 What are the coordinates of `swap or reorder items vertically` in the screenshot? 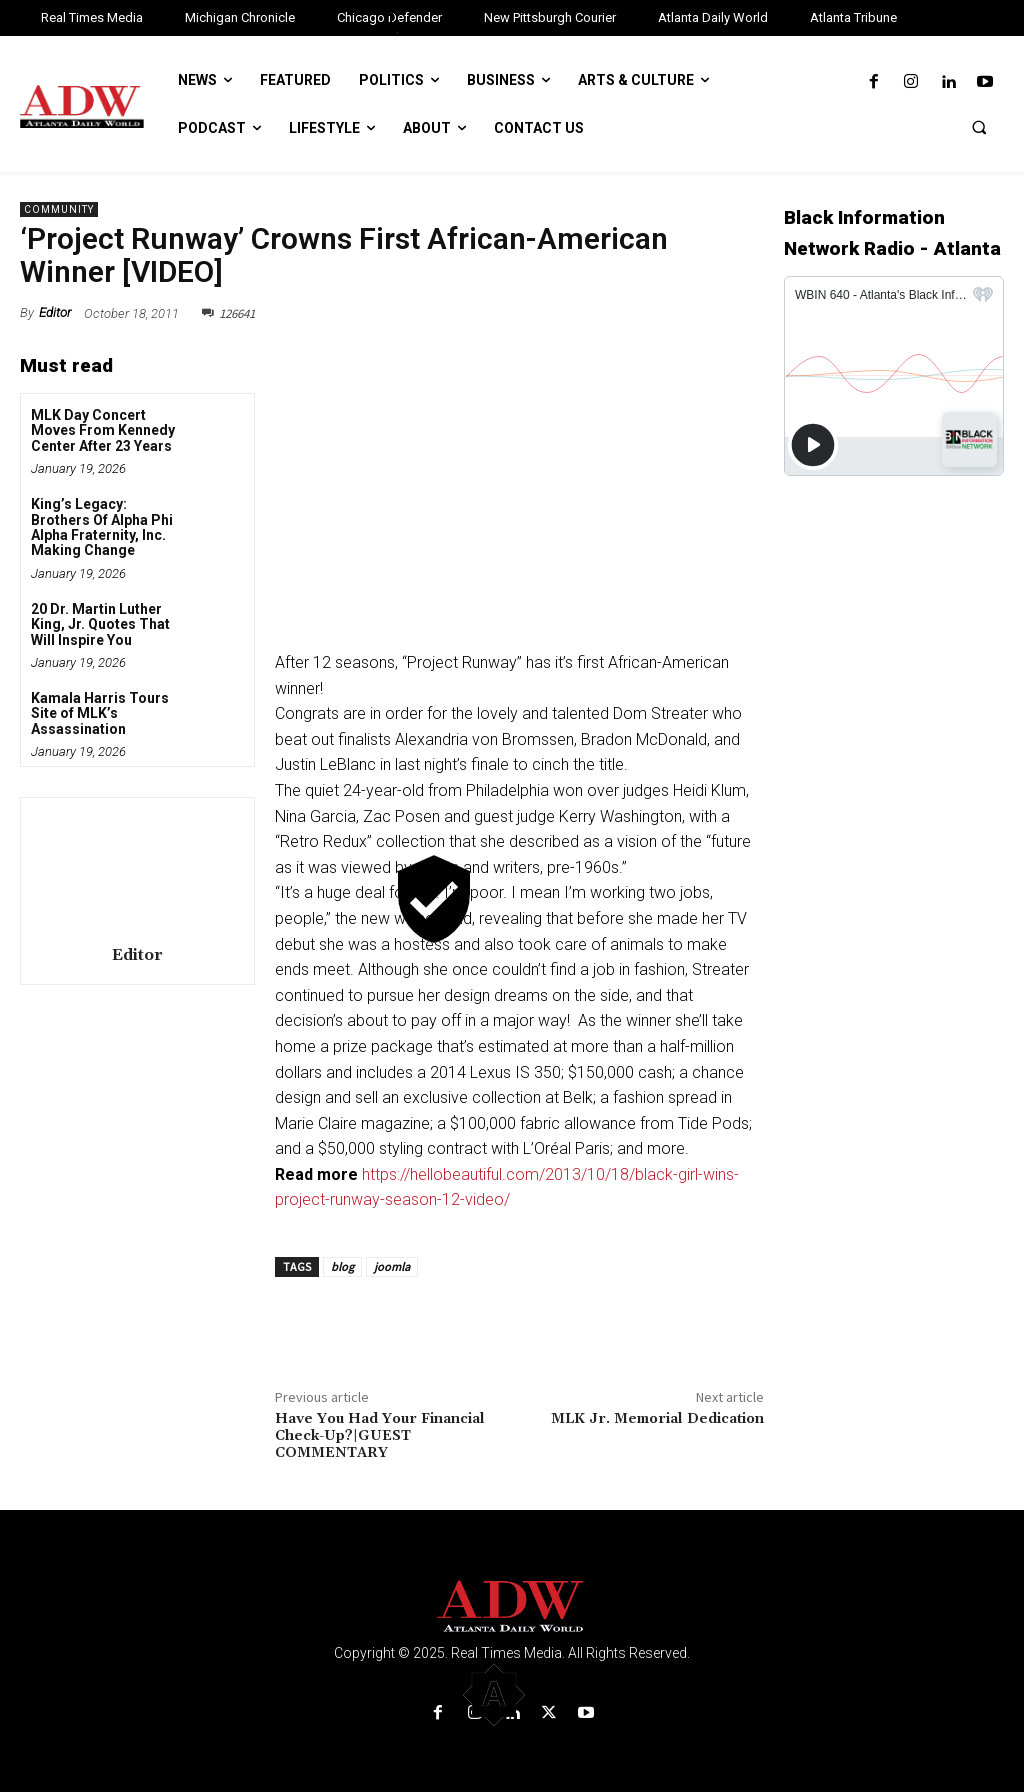 It's located at (394, 22).